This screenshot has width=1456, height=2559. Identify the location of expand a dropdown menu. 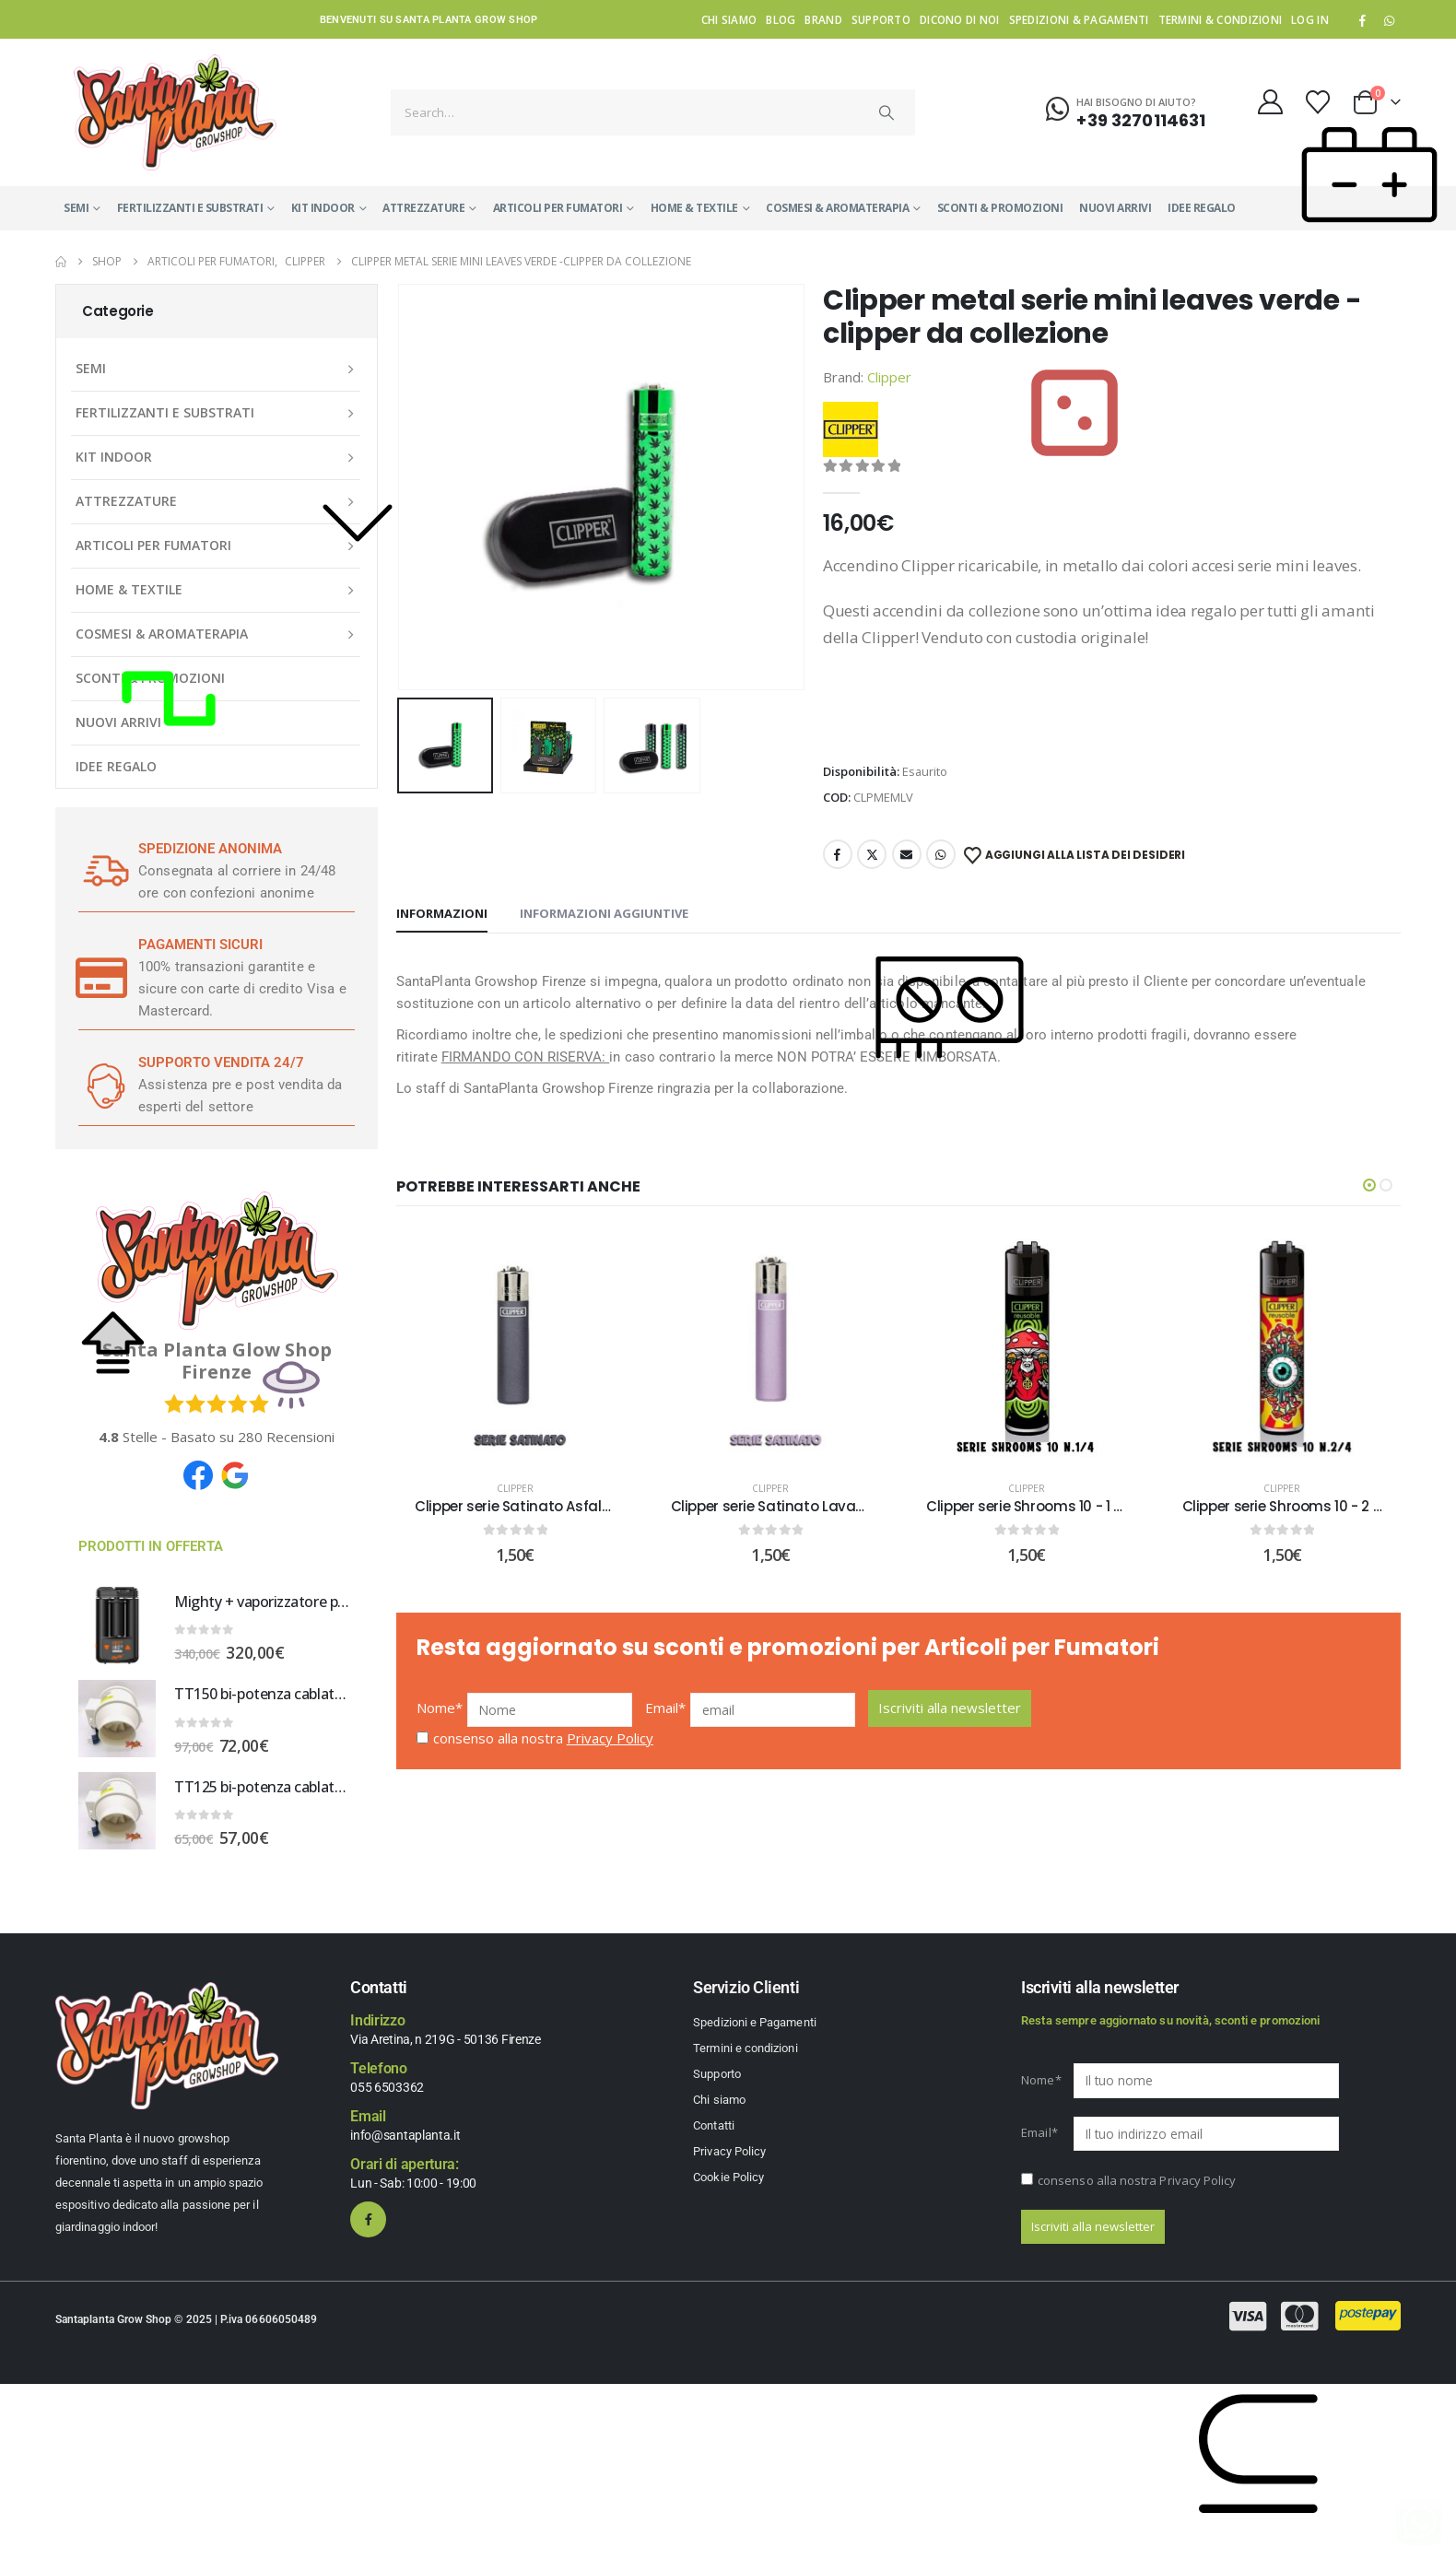
(358, 520).